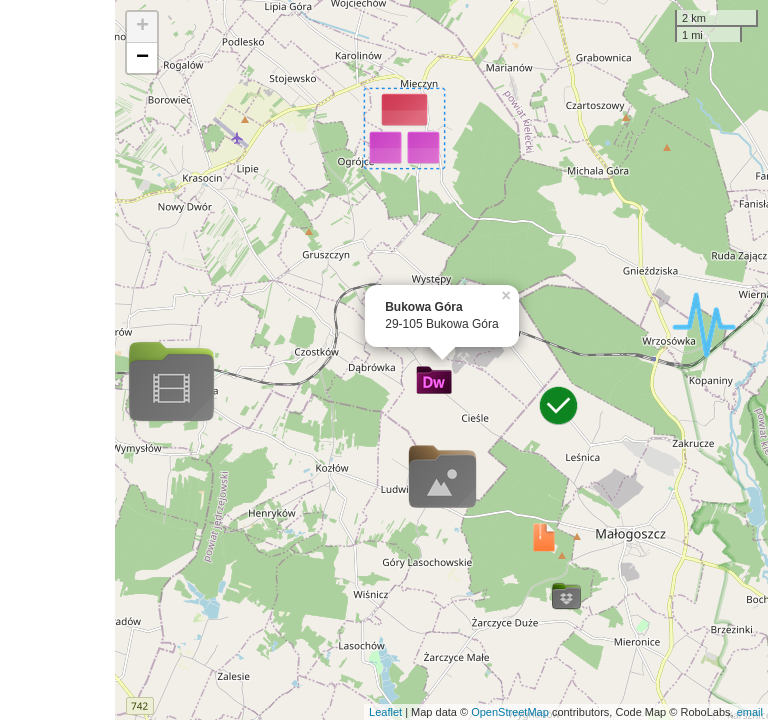 The width and height of the screenshot is (768, 720). I want to click on open your pictures folder, so click(442, 476).